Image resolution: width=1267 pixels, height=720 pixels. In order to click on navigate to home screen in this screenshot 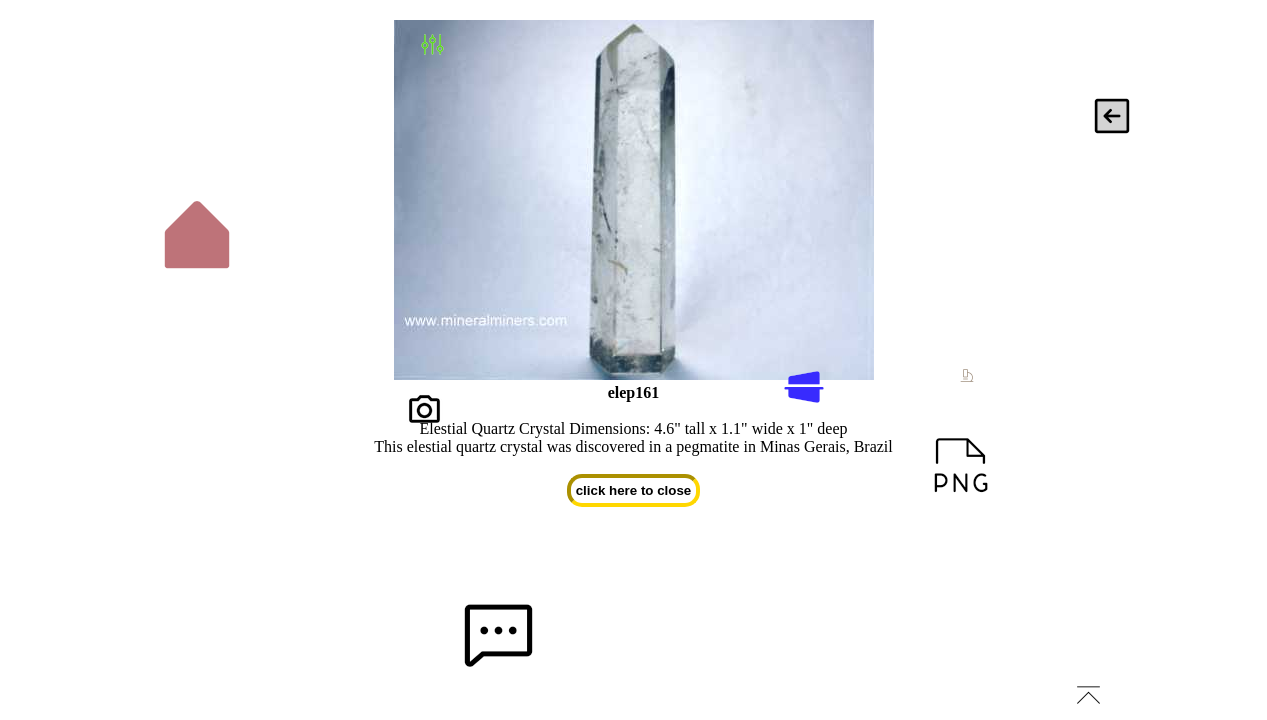, I will do `click(197, 236)`.